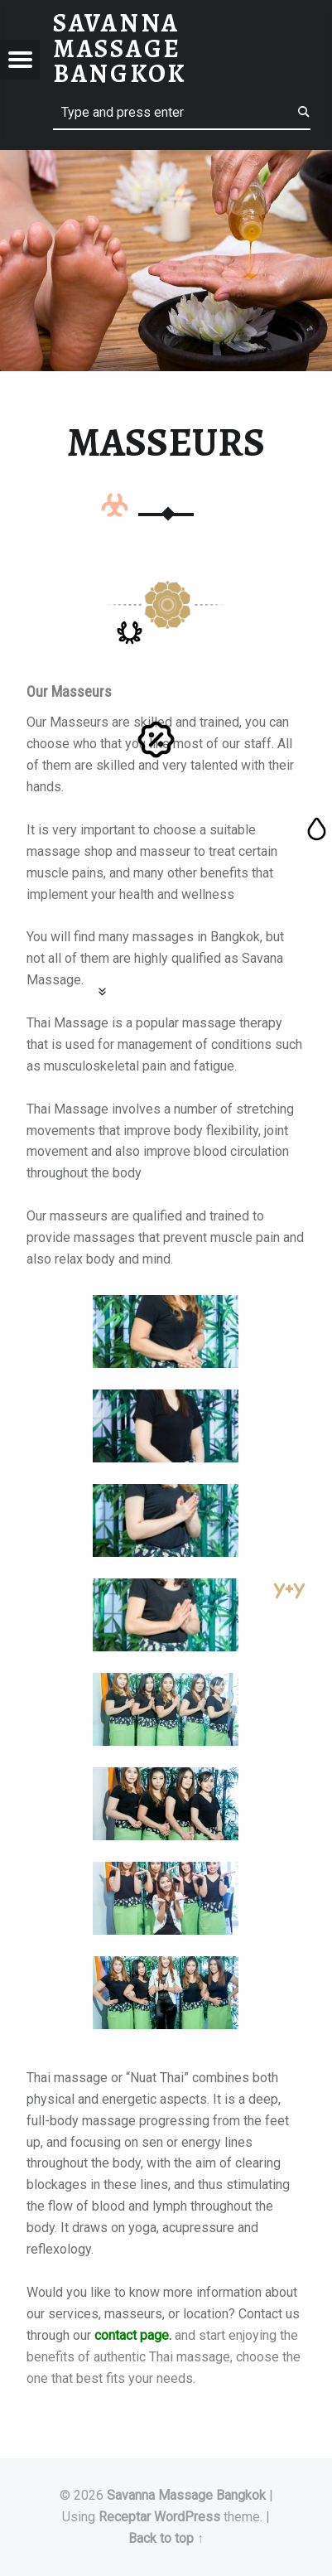  Describe the element at coordinates (316, 829) in the screenshot. I see `adjust water or hydration settings` at that location.